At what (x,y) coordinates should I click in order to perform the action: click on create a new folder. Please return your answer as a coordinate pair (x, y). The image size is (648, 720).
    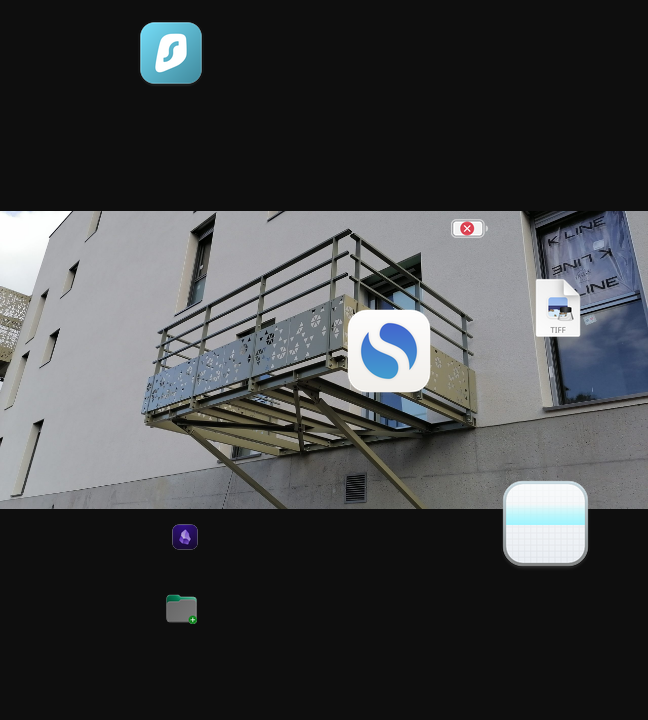
    Looking at the image, I should click on (181, 608).